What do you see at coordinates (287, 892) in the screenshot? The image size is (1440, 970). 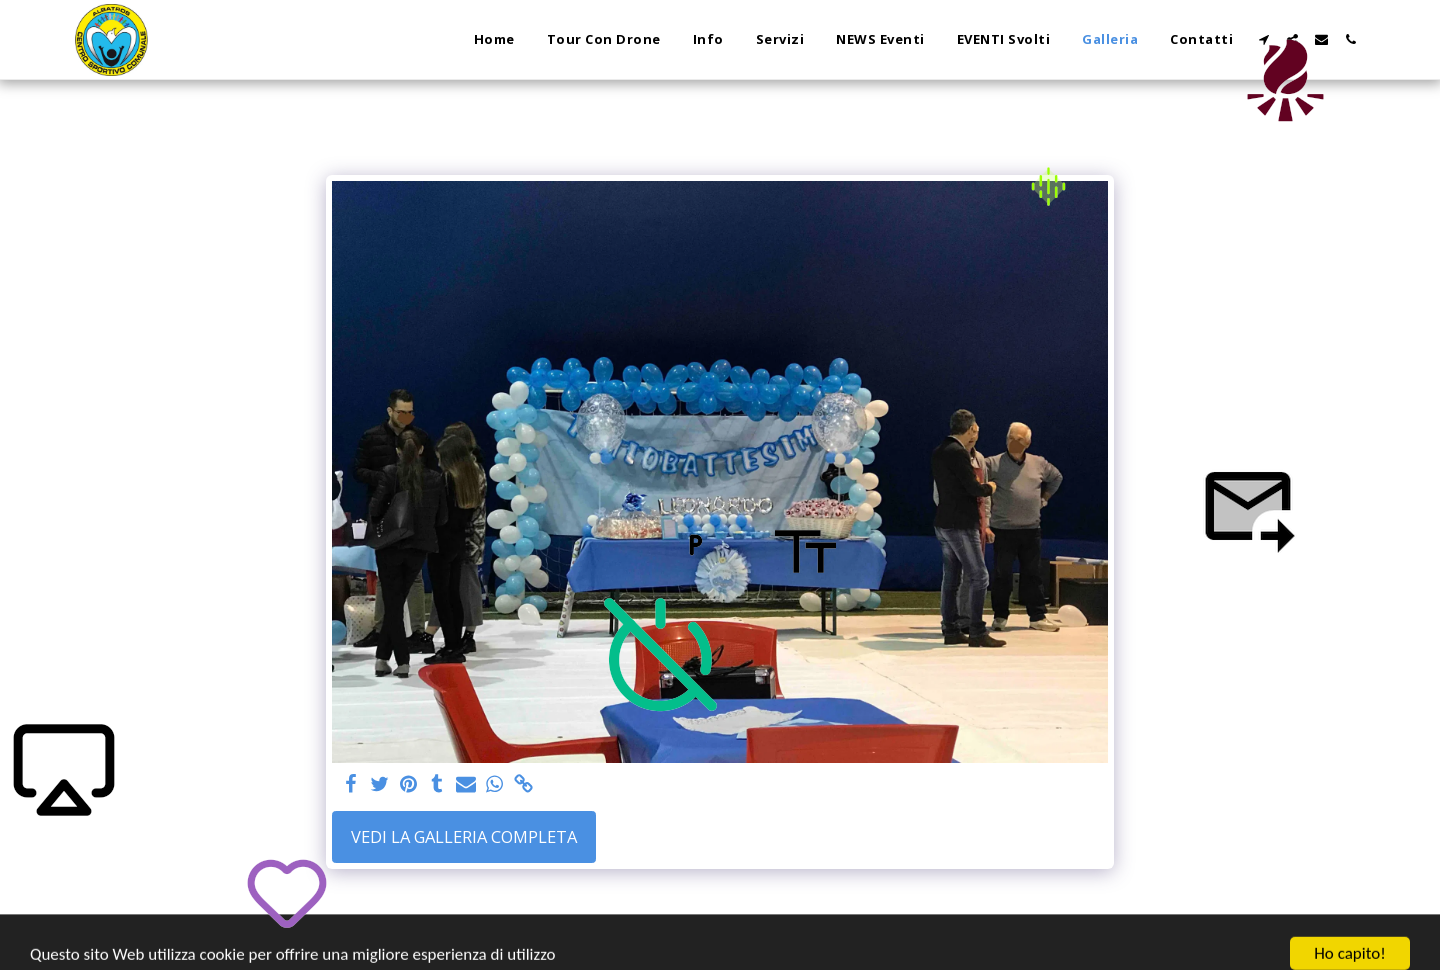 I see `add item to favorites` at bounding box center [287, 892].